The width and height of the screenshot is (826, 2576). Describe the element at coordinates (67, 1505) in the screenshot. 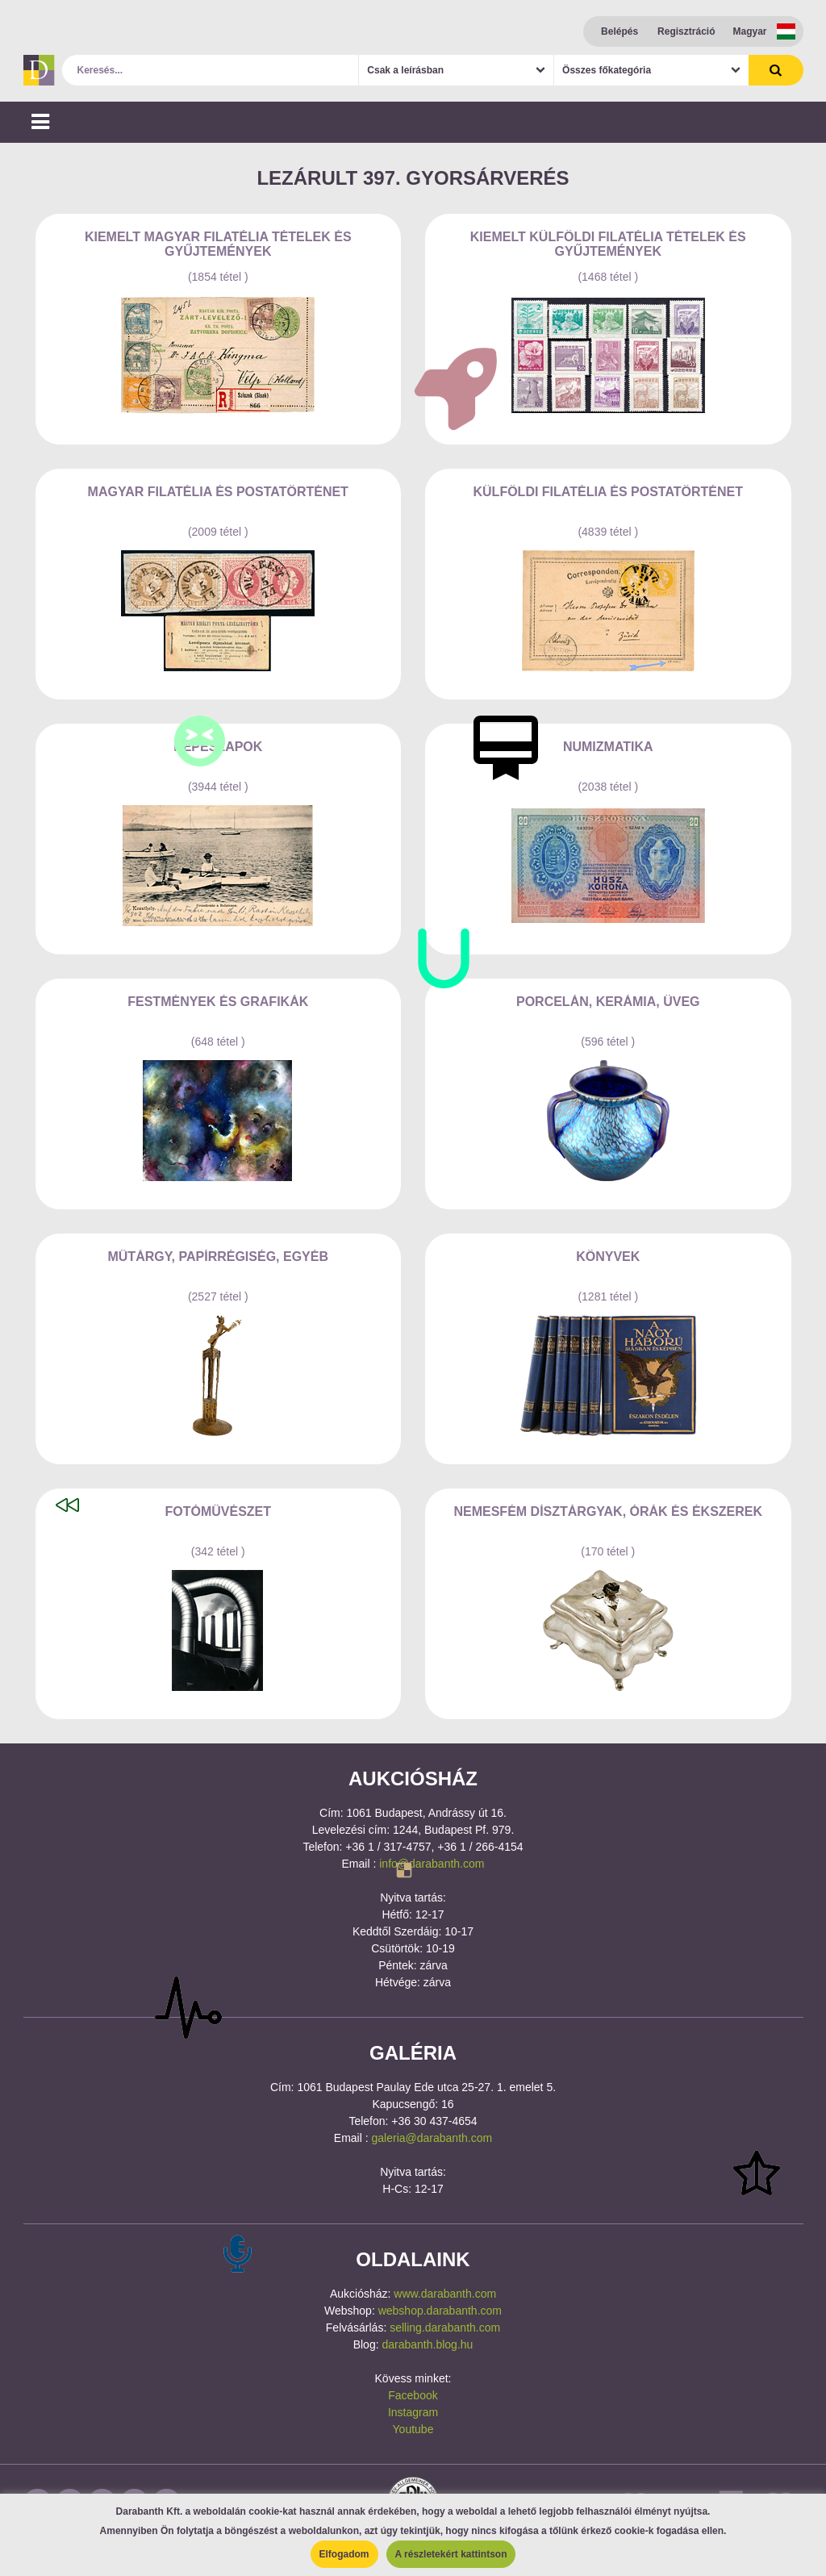

I see `skip to previous track` at that location.